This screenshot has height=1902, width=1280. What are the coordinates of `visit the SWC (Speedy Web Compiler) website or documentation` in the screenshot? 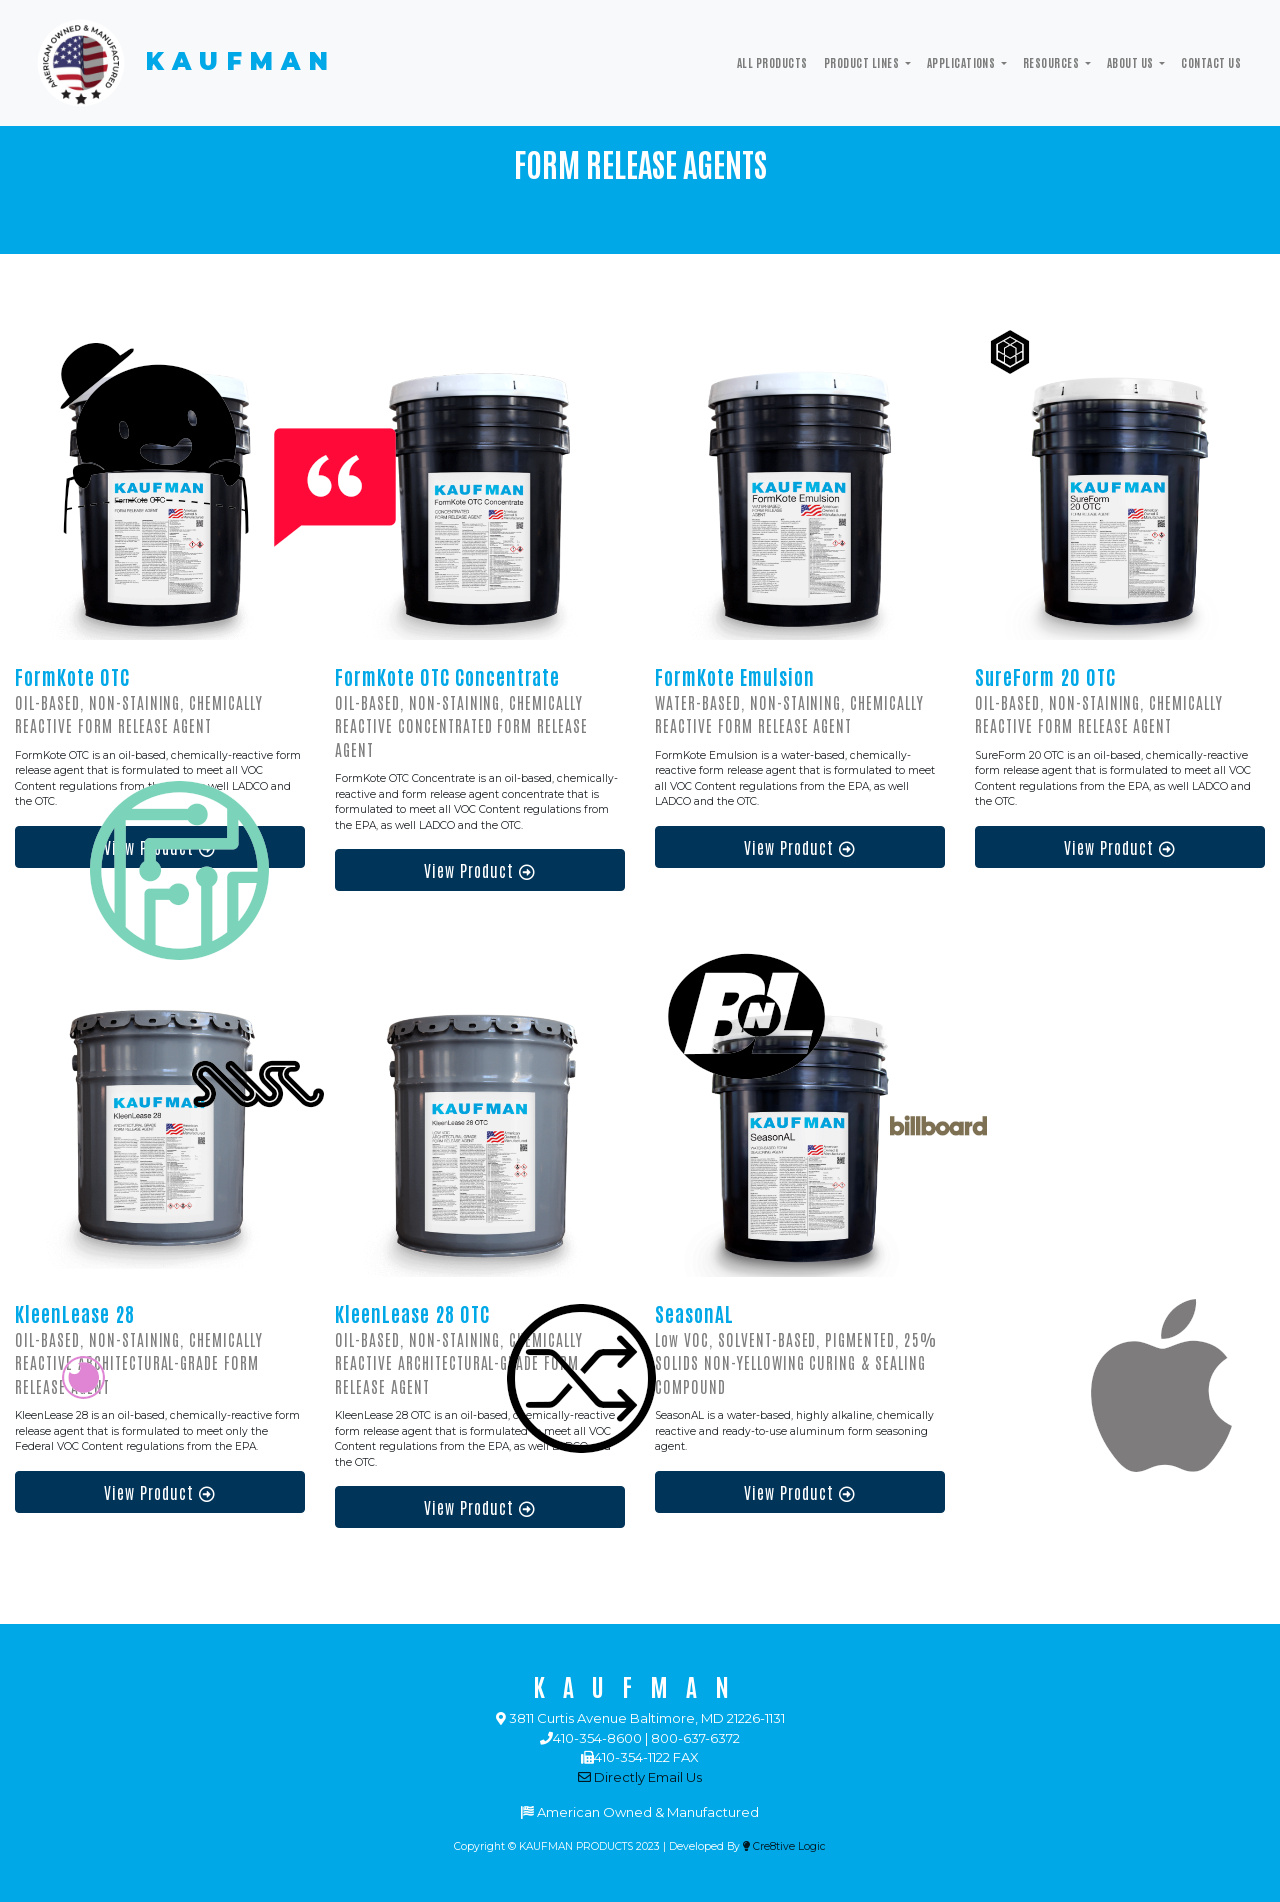 It's located at (258, 1084).